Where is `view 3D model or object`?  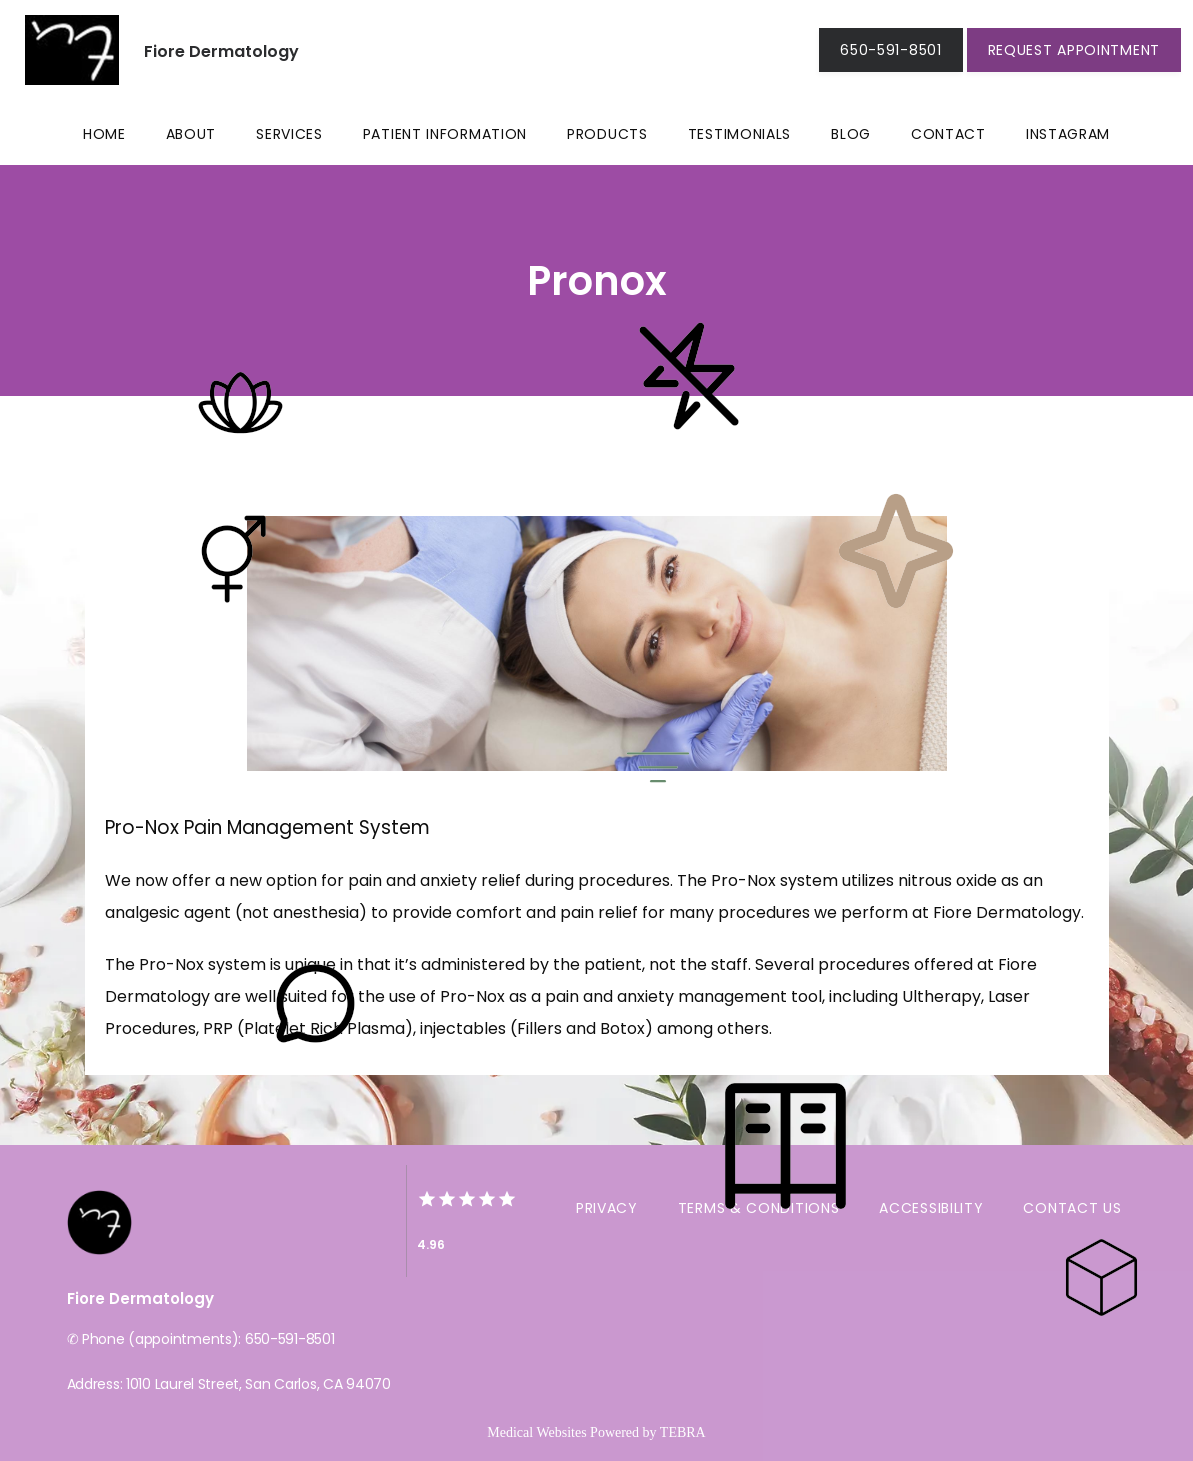 view 3D model or object is located at coordinates (1101, 1277).